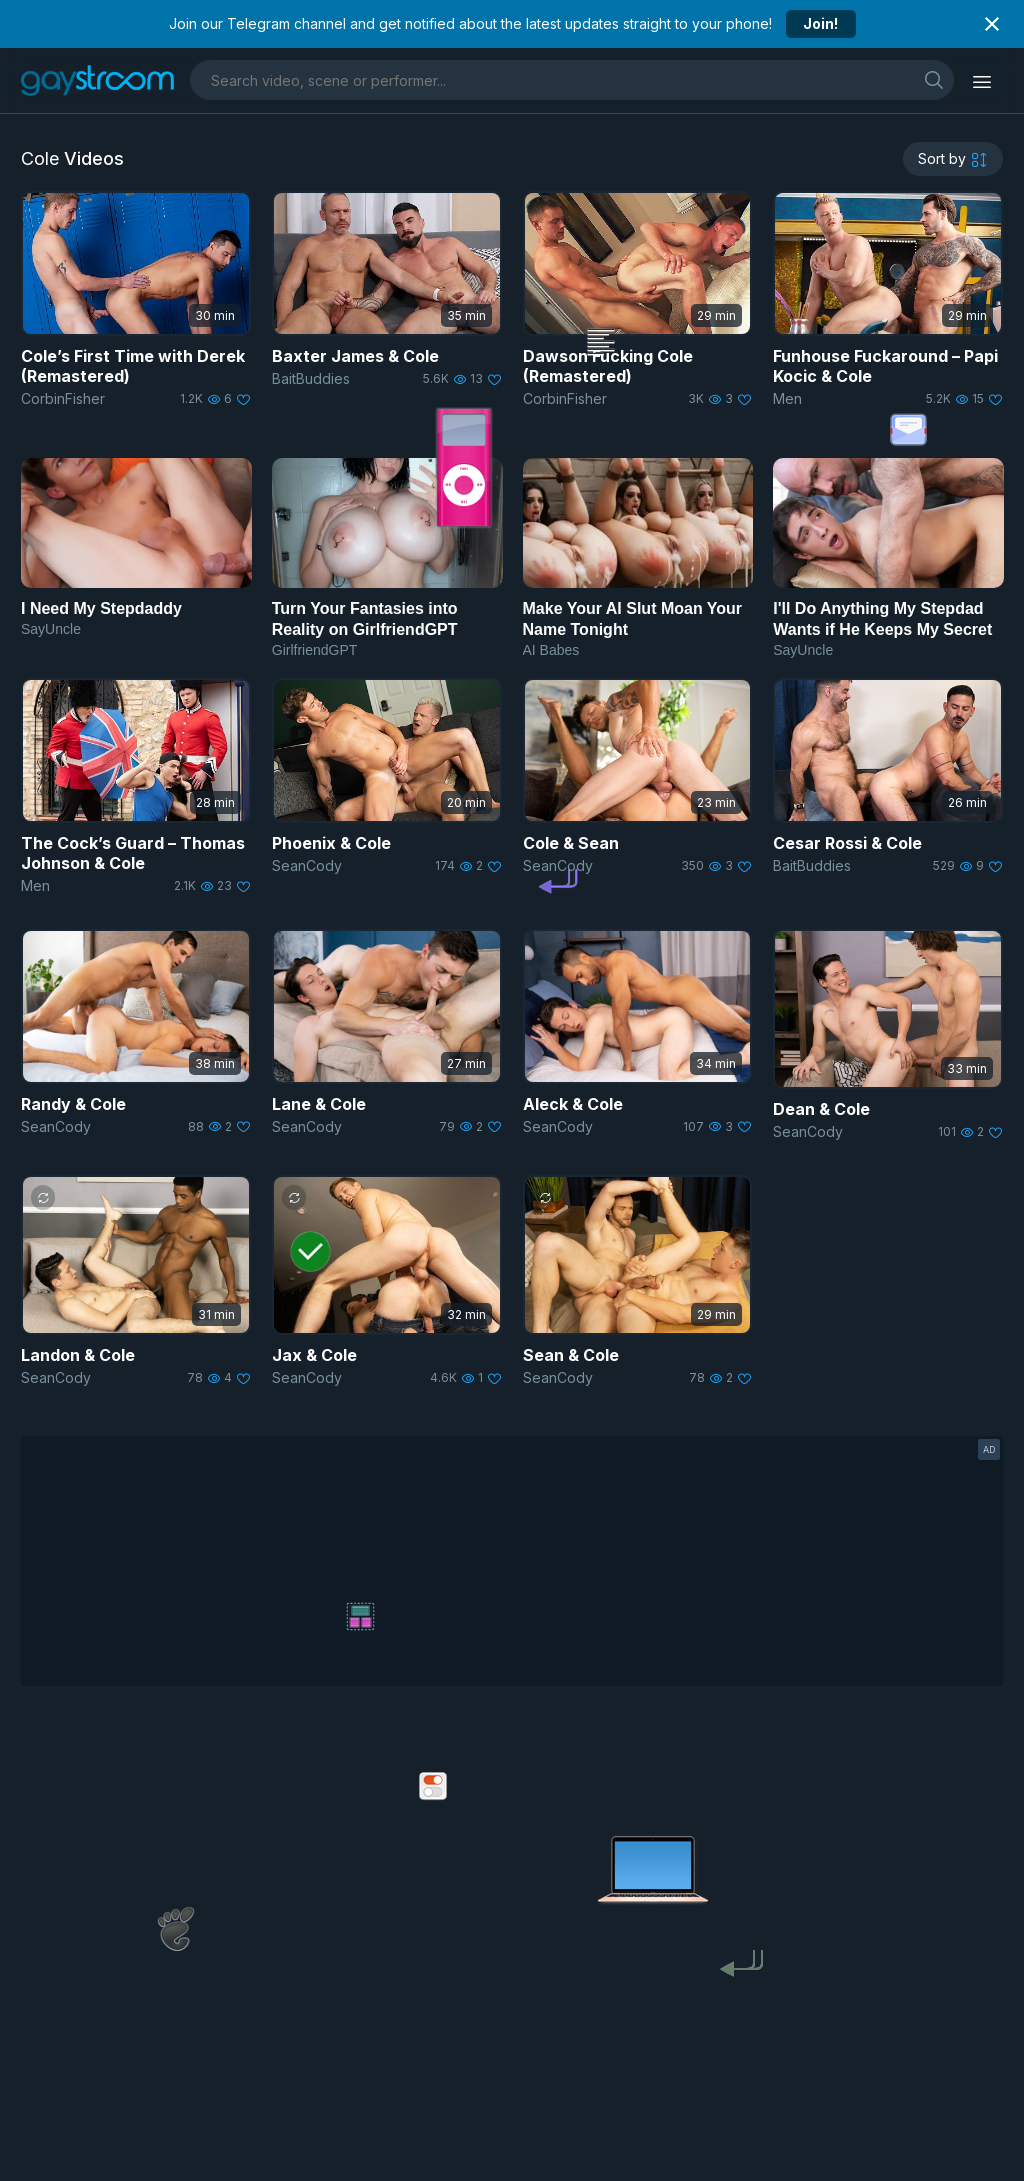 This screenshot has height=2181, width=1024. What do you see at coordinates (601, 342) in the screenshot?
I see `align text to the left margin` at bounding box center [601, 342].